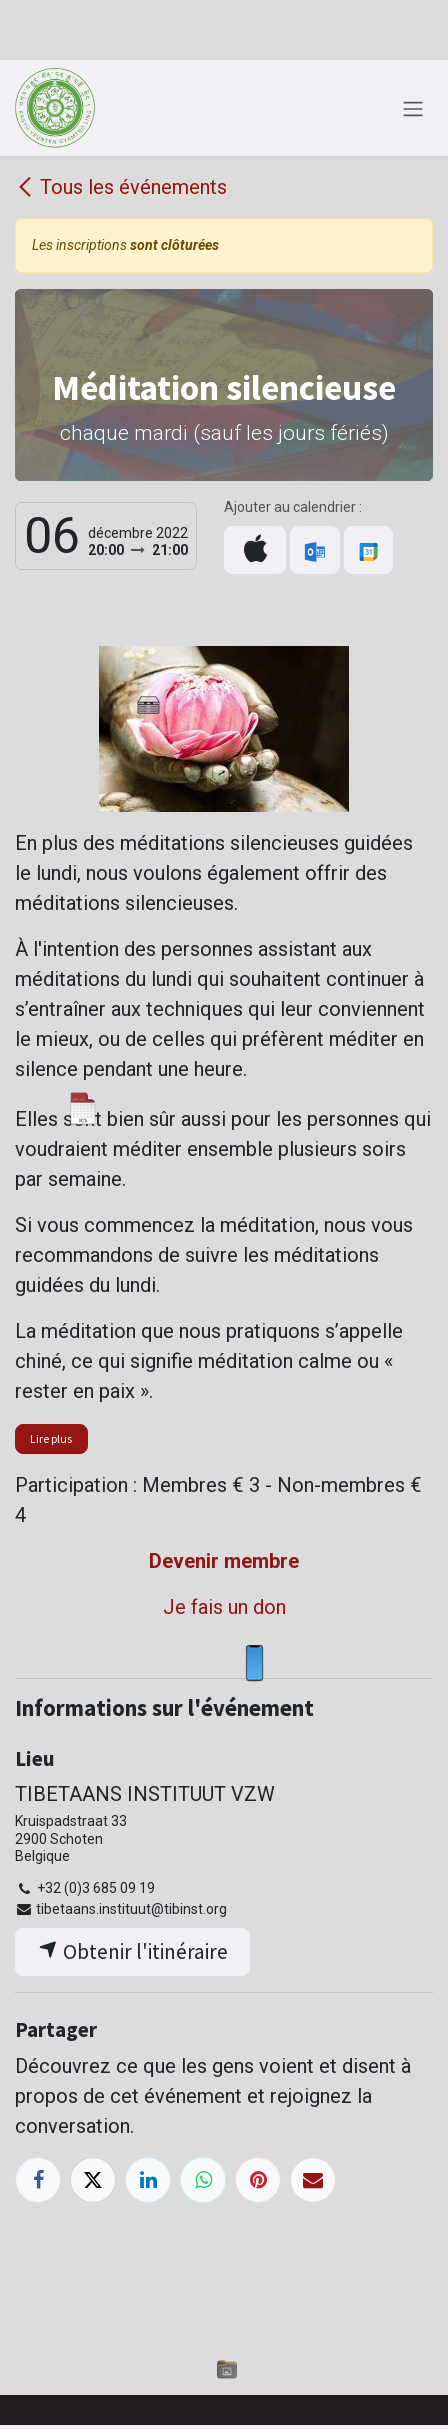  What do you see at coordinates (83, 1109) in the screenshot?
I see `open or import an ICS calendar file` at bounding box center [83, 1109].